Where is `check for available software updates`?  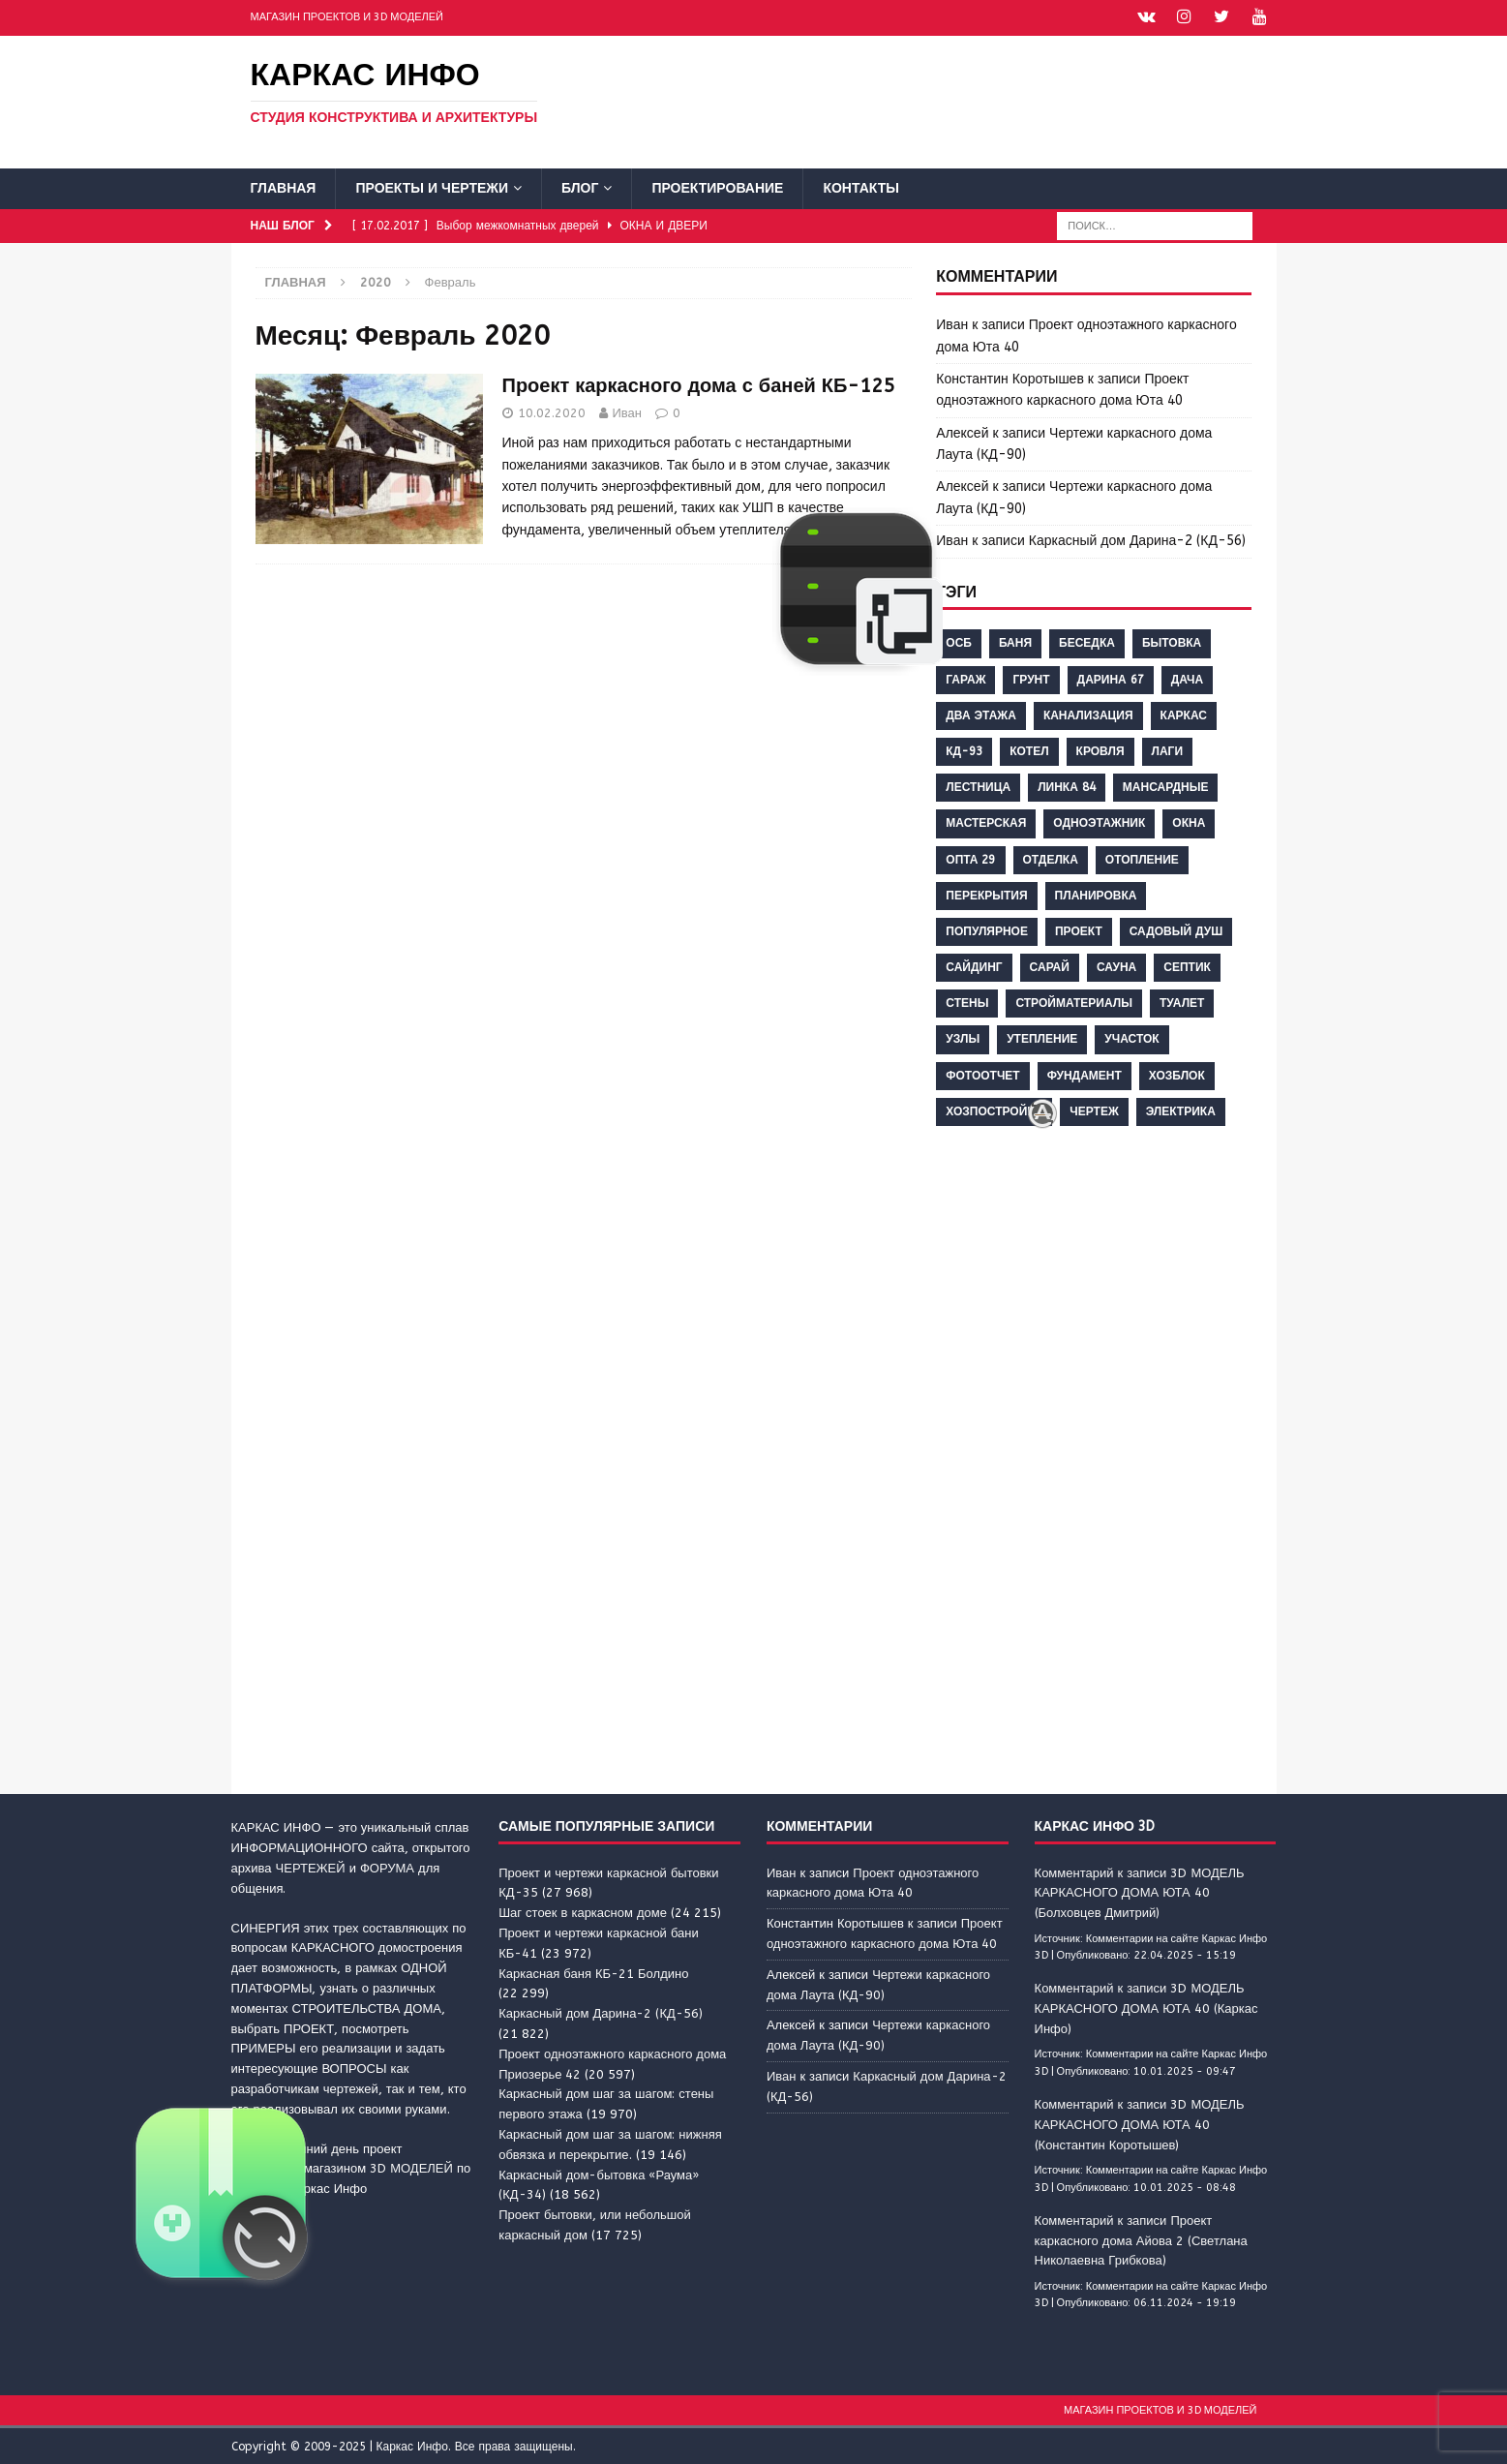
check for available software updates is located at coordinates (1042, 1113).